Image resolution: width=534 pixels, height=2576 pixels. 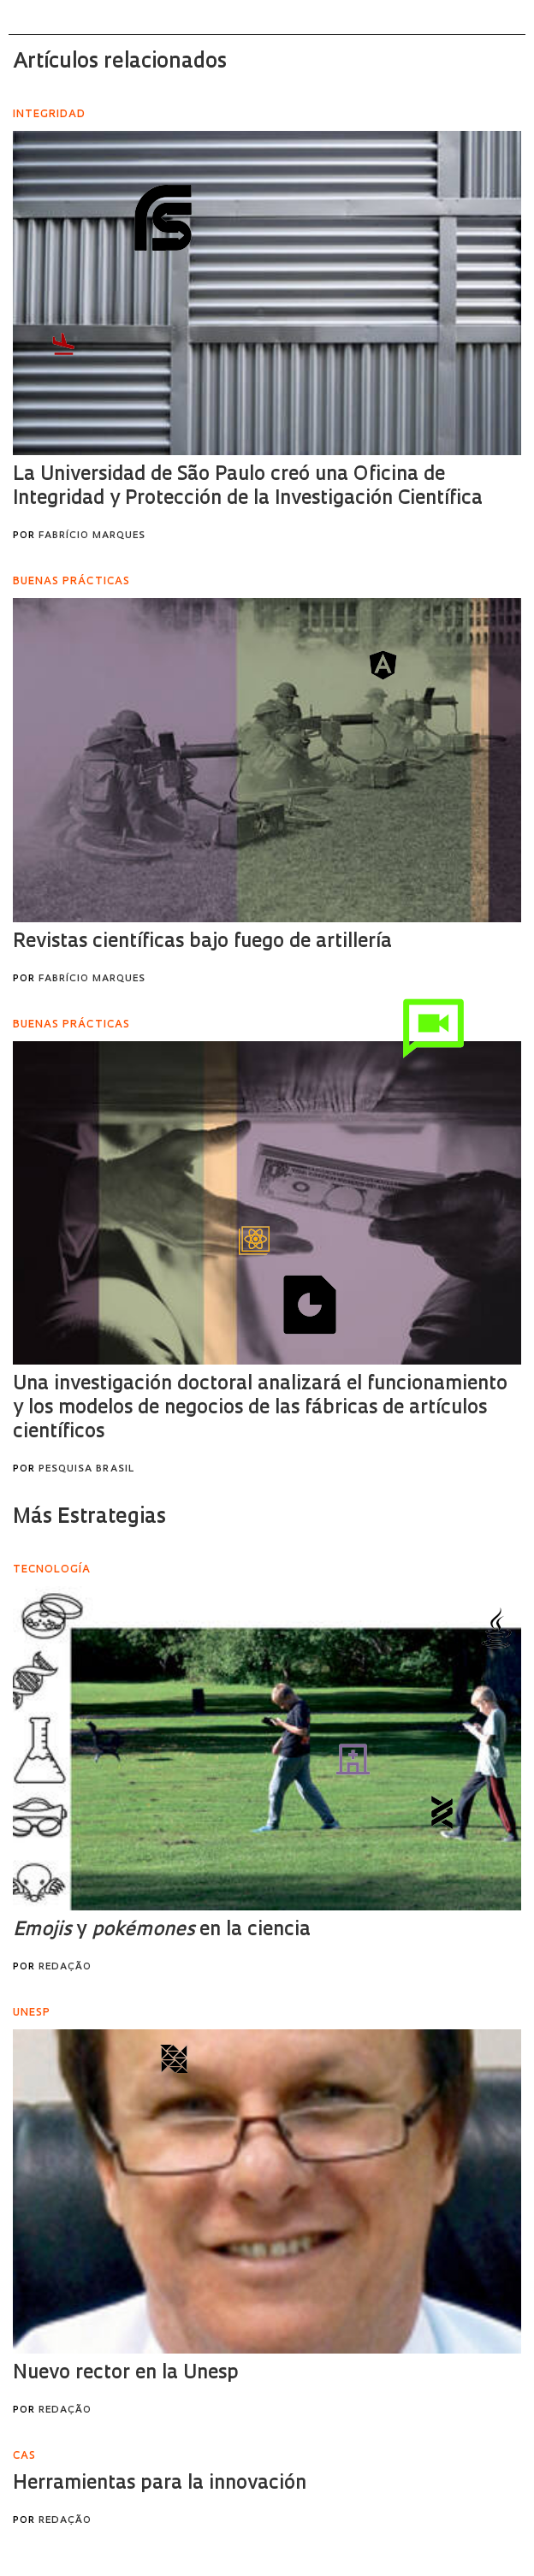 I want to click on view file analytics or chart report, so click(x=310, y=1305).